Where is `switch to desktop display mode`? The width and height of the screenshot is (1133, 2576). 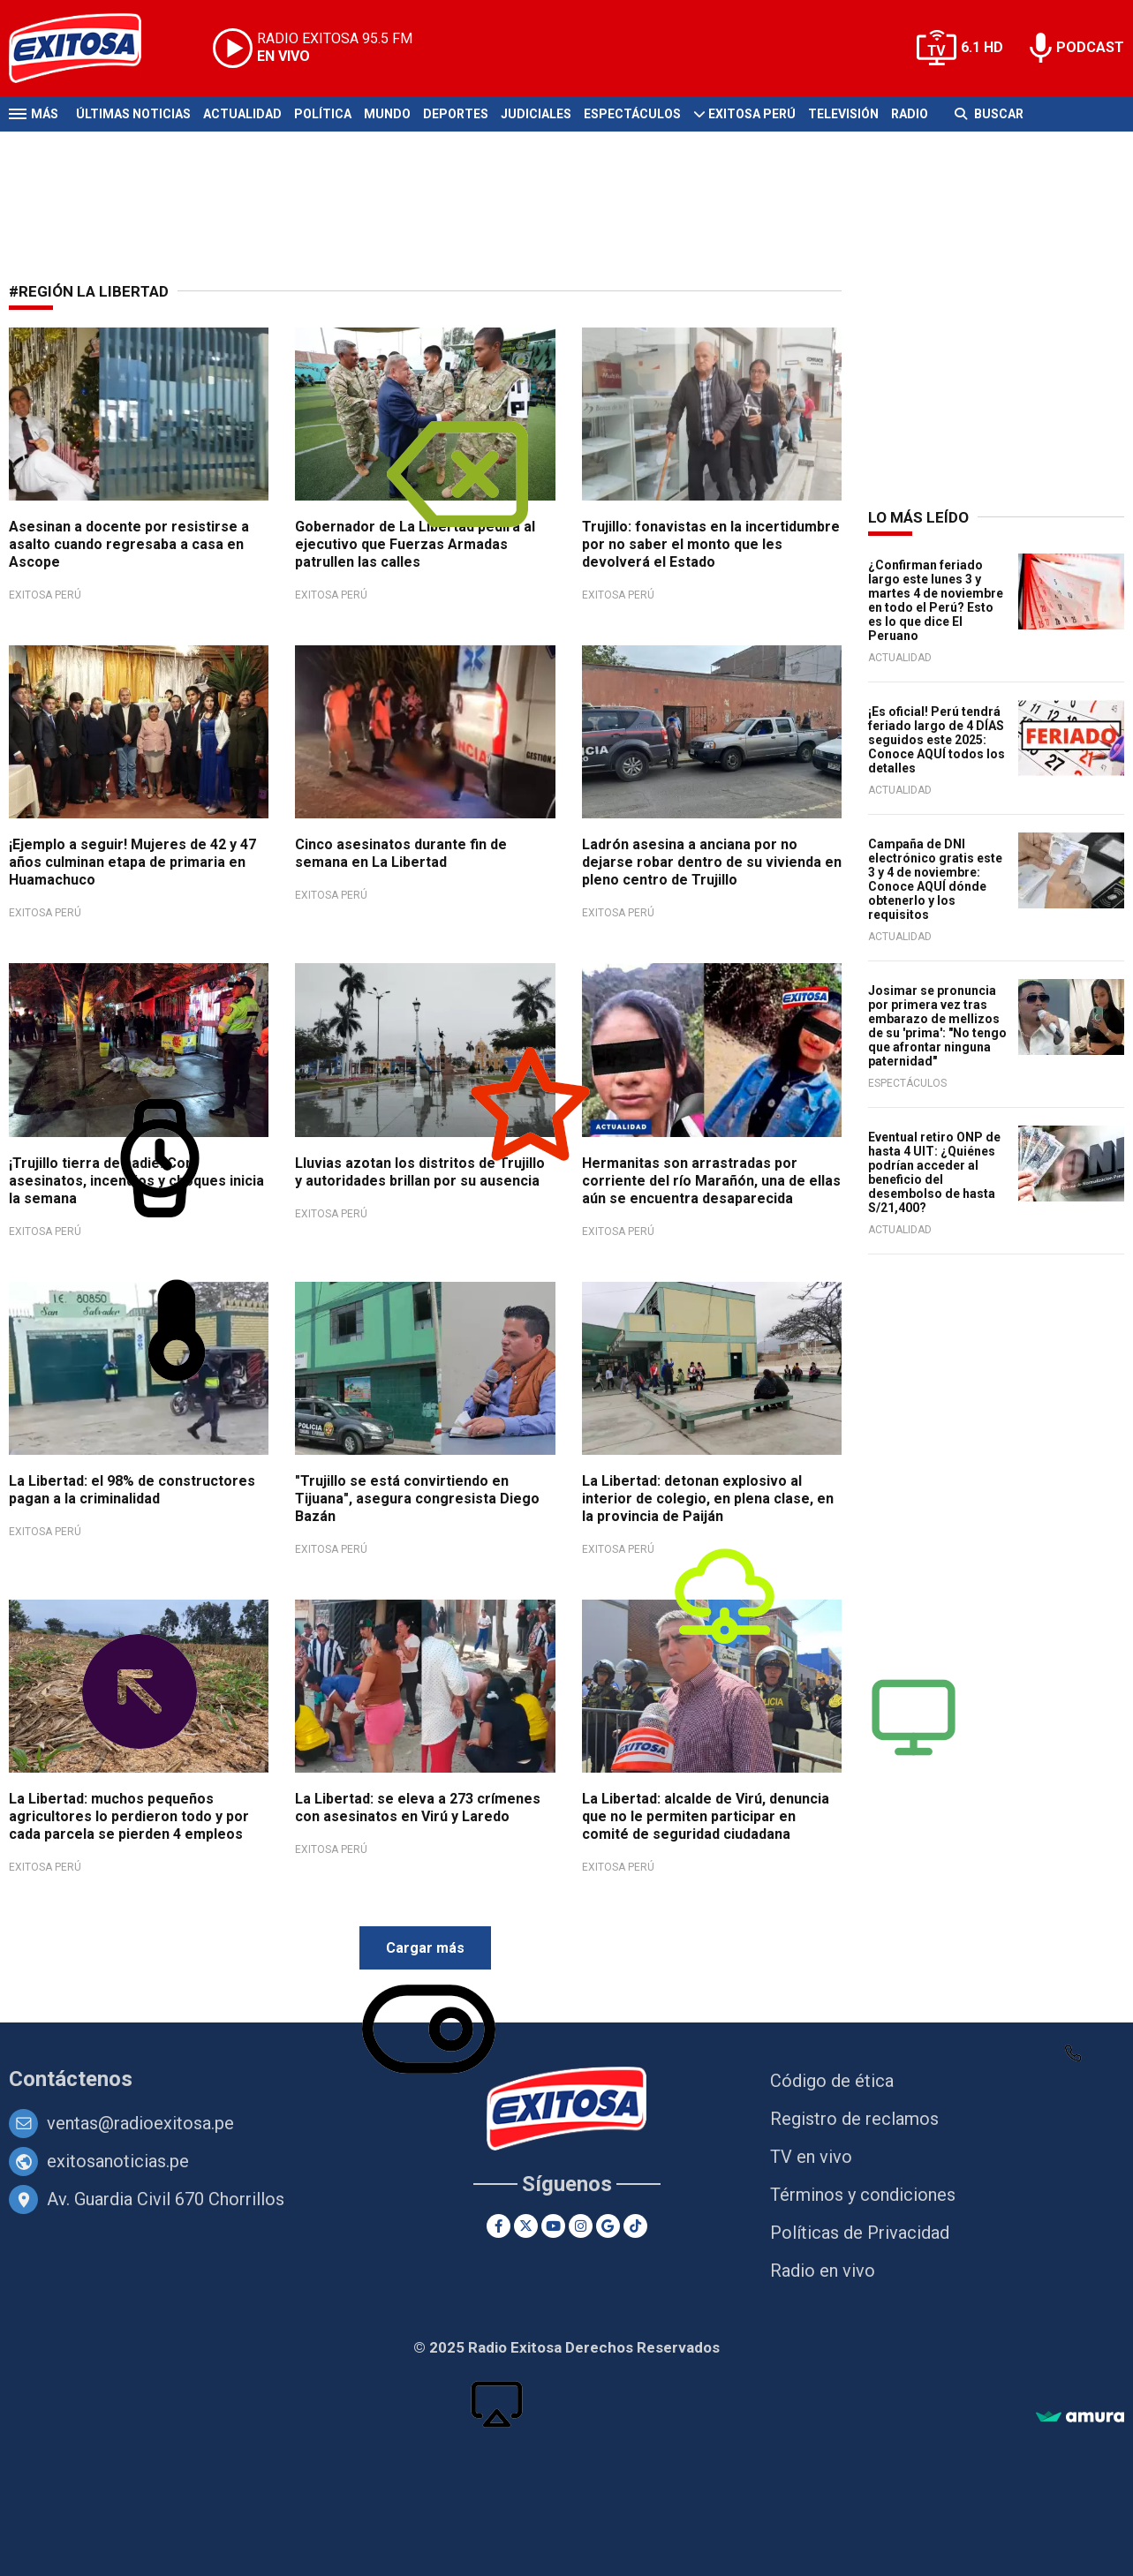 switch to desktop display mode is located at coordinates (913, 1717).